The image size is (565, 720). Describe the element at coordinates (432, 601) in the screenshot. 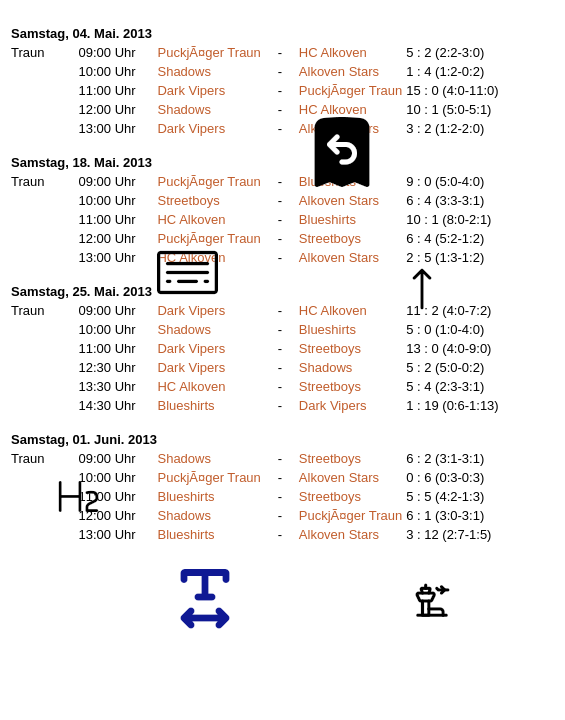

I see `navigate to airport information` at that location.